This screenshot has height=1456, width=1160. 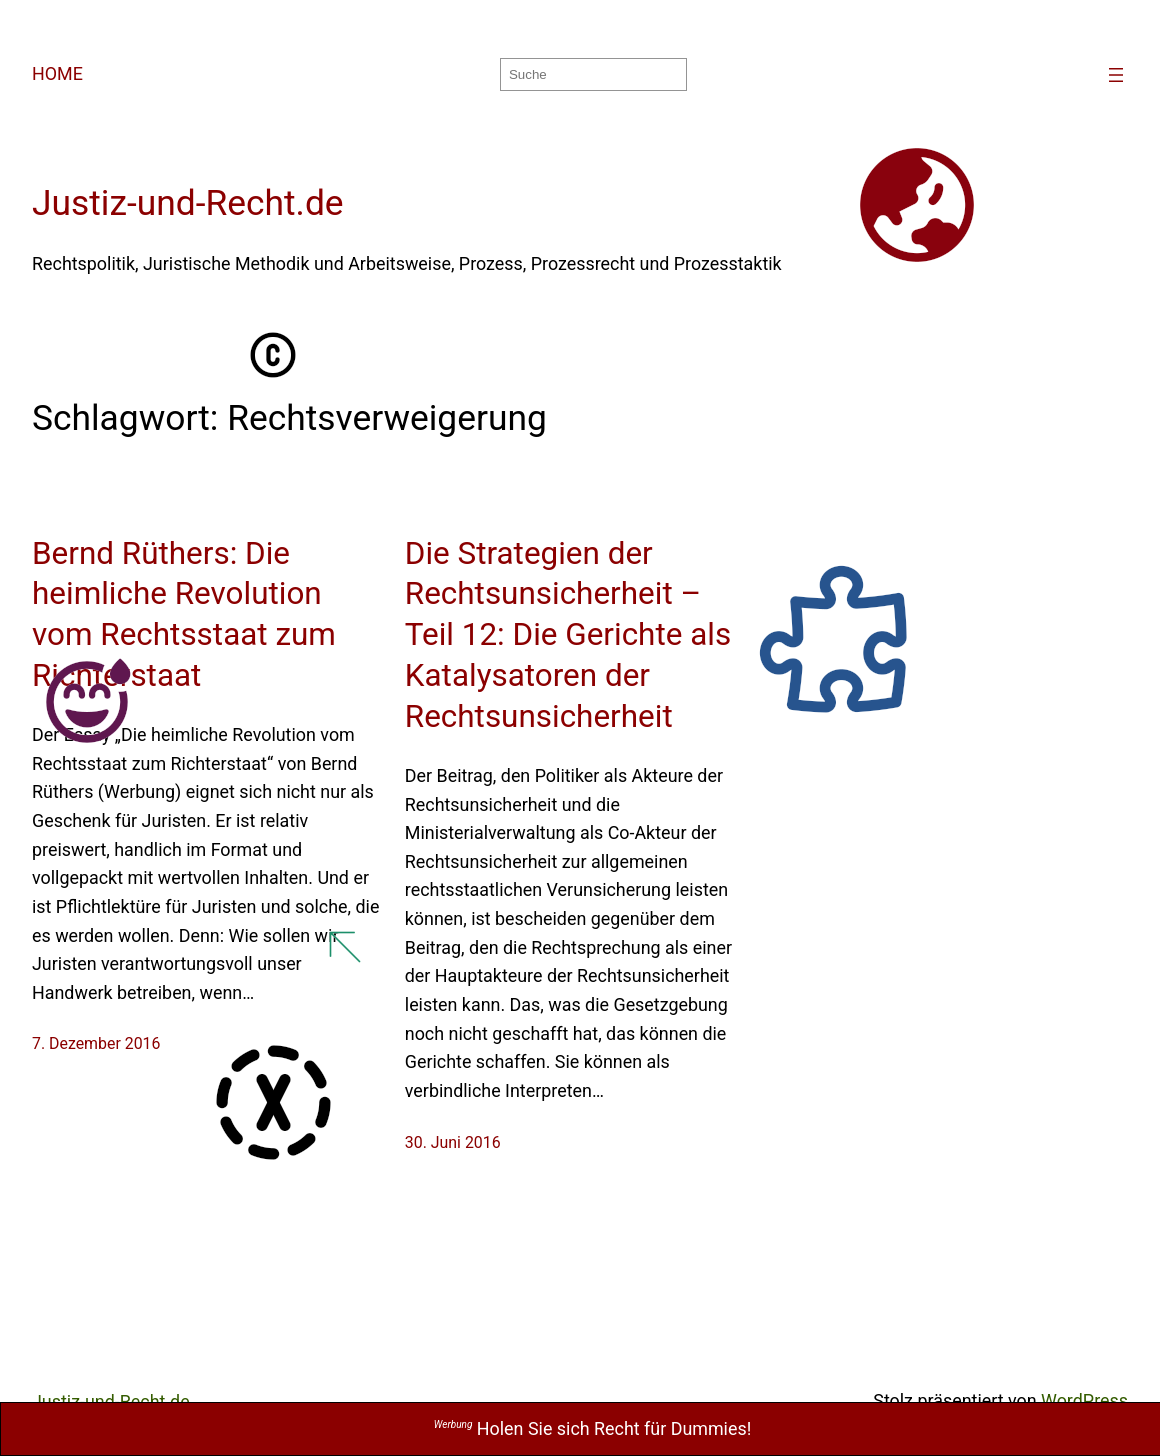 What do you see at coordinates (917, 205) in the screenshot?
I see `view asia-australia region settings` at bounding box center [917, 205].